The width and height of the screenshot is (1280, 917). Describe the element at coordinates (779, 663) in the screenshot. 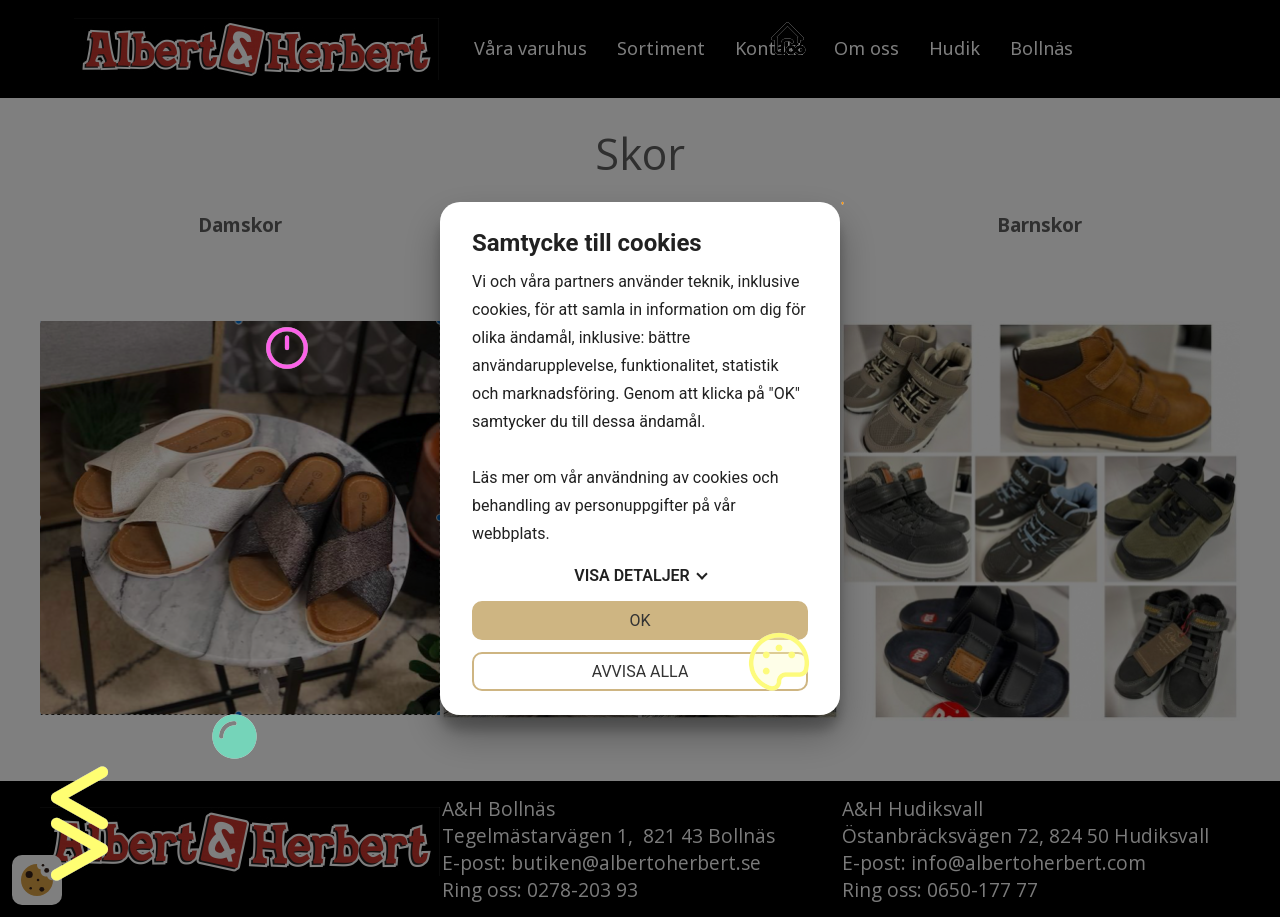

I see `customize theme or color settings` at that location.